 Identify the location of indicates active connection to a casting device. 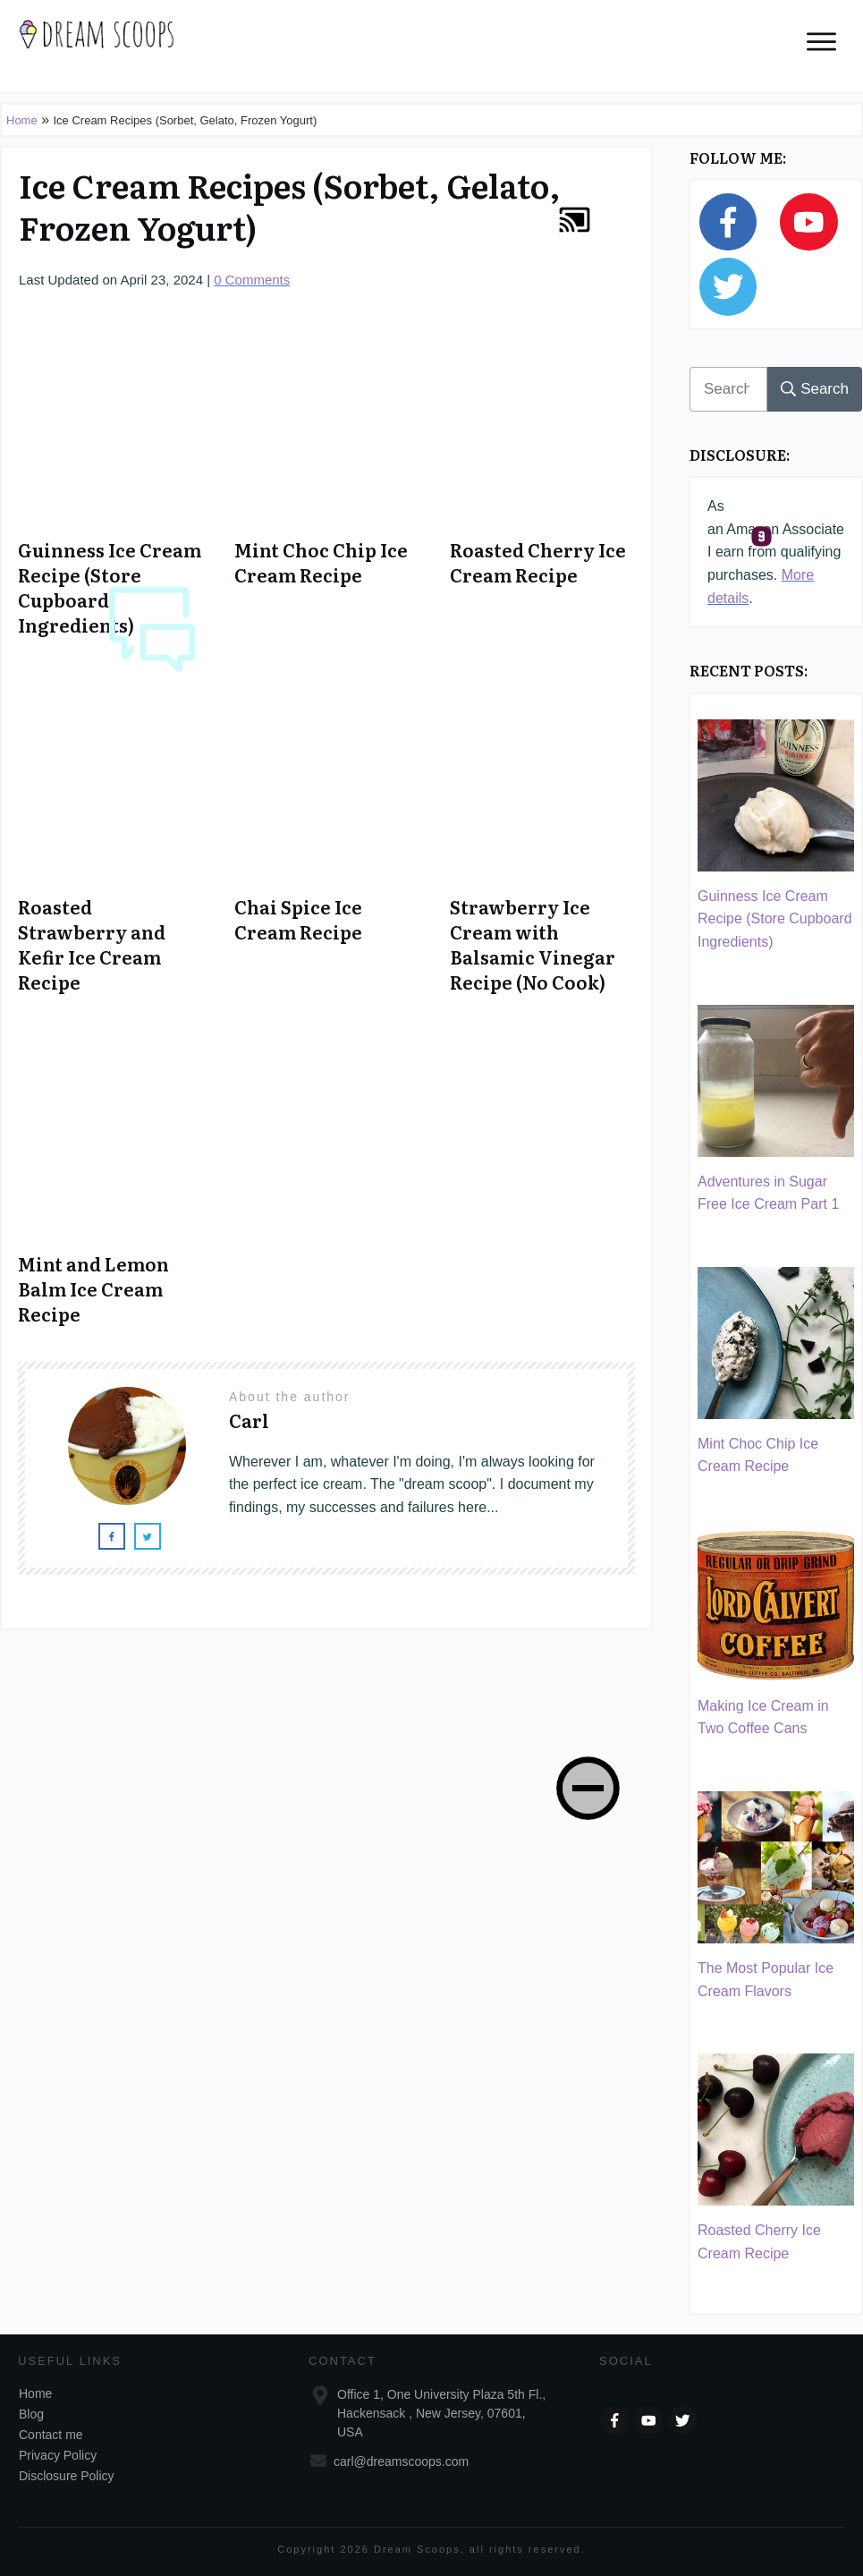
(574, 219).